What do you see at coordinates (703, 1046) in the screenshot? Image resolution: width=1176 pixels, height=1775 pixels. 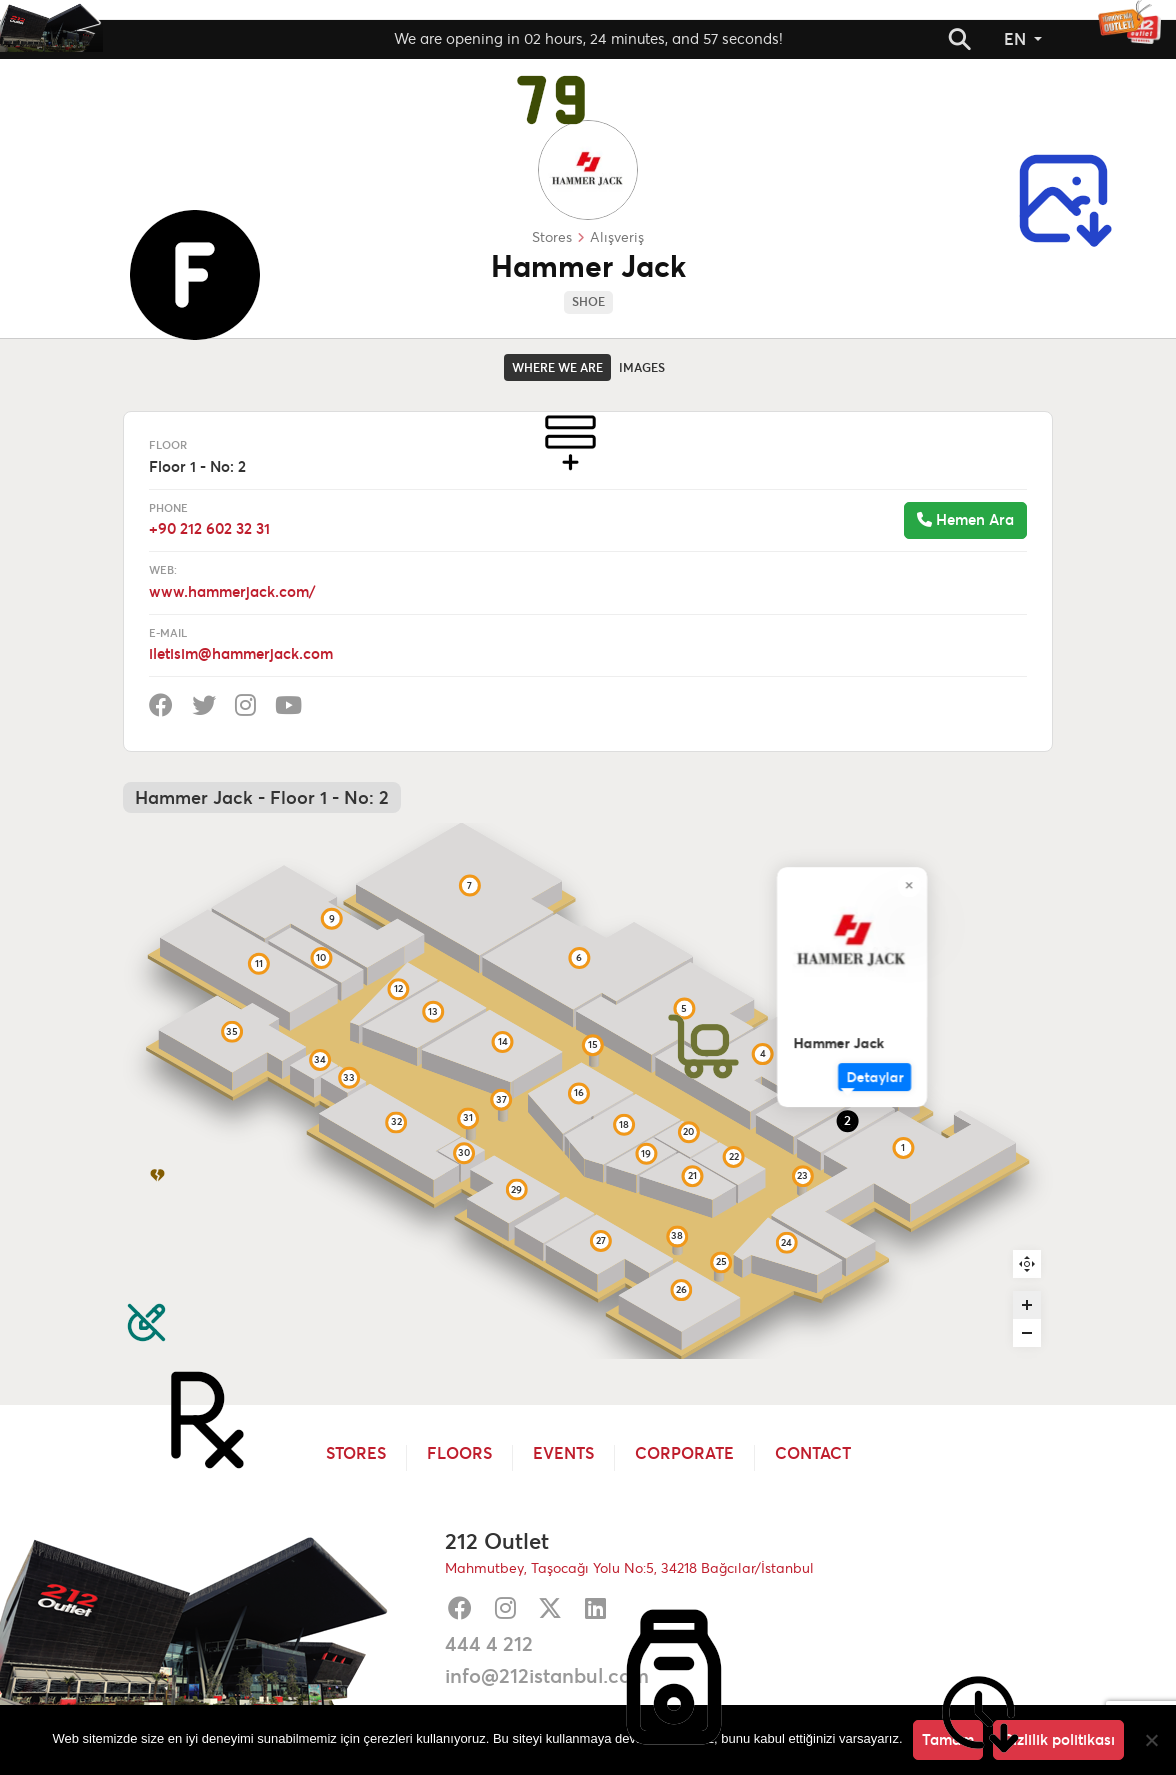 I see `view shipping or delivery status` at bounding box center [703, 1046].